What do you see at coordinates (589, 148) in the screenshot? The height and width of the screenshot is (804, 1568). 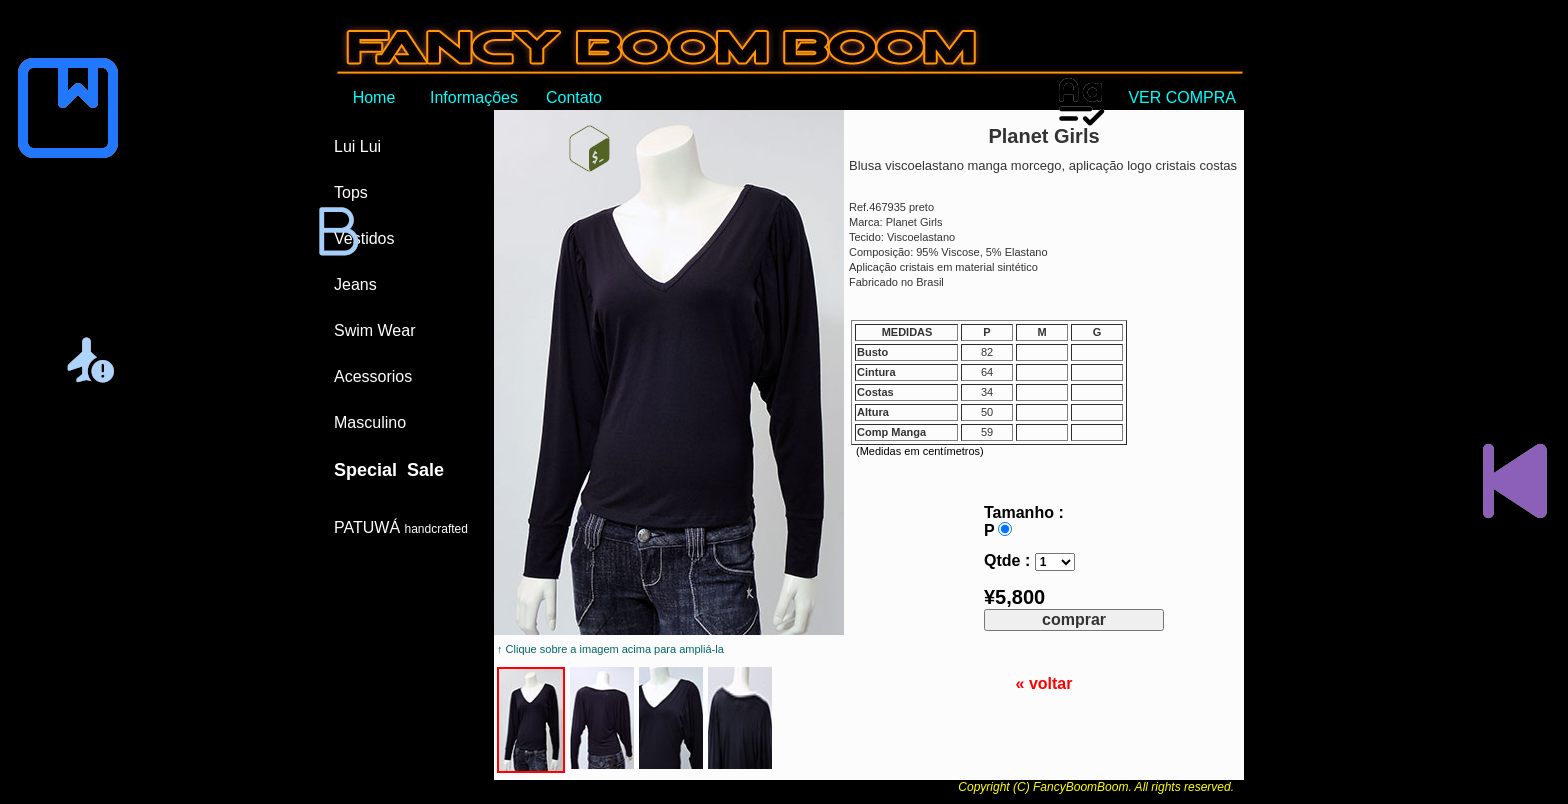 I see `open bash terminal` at bounding box center [589, 148].